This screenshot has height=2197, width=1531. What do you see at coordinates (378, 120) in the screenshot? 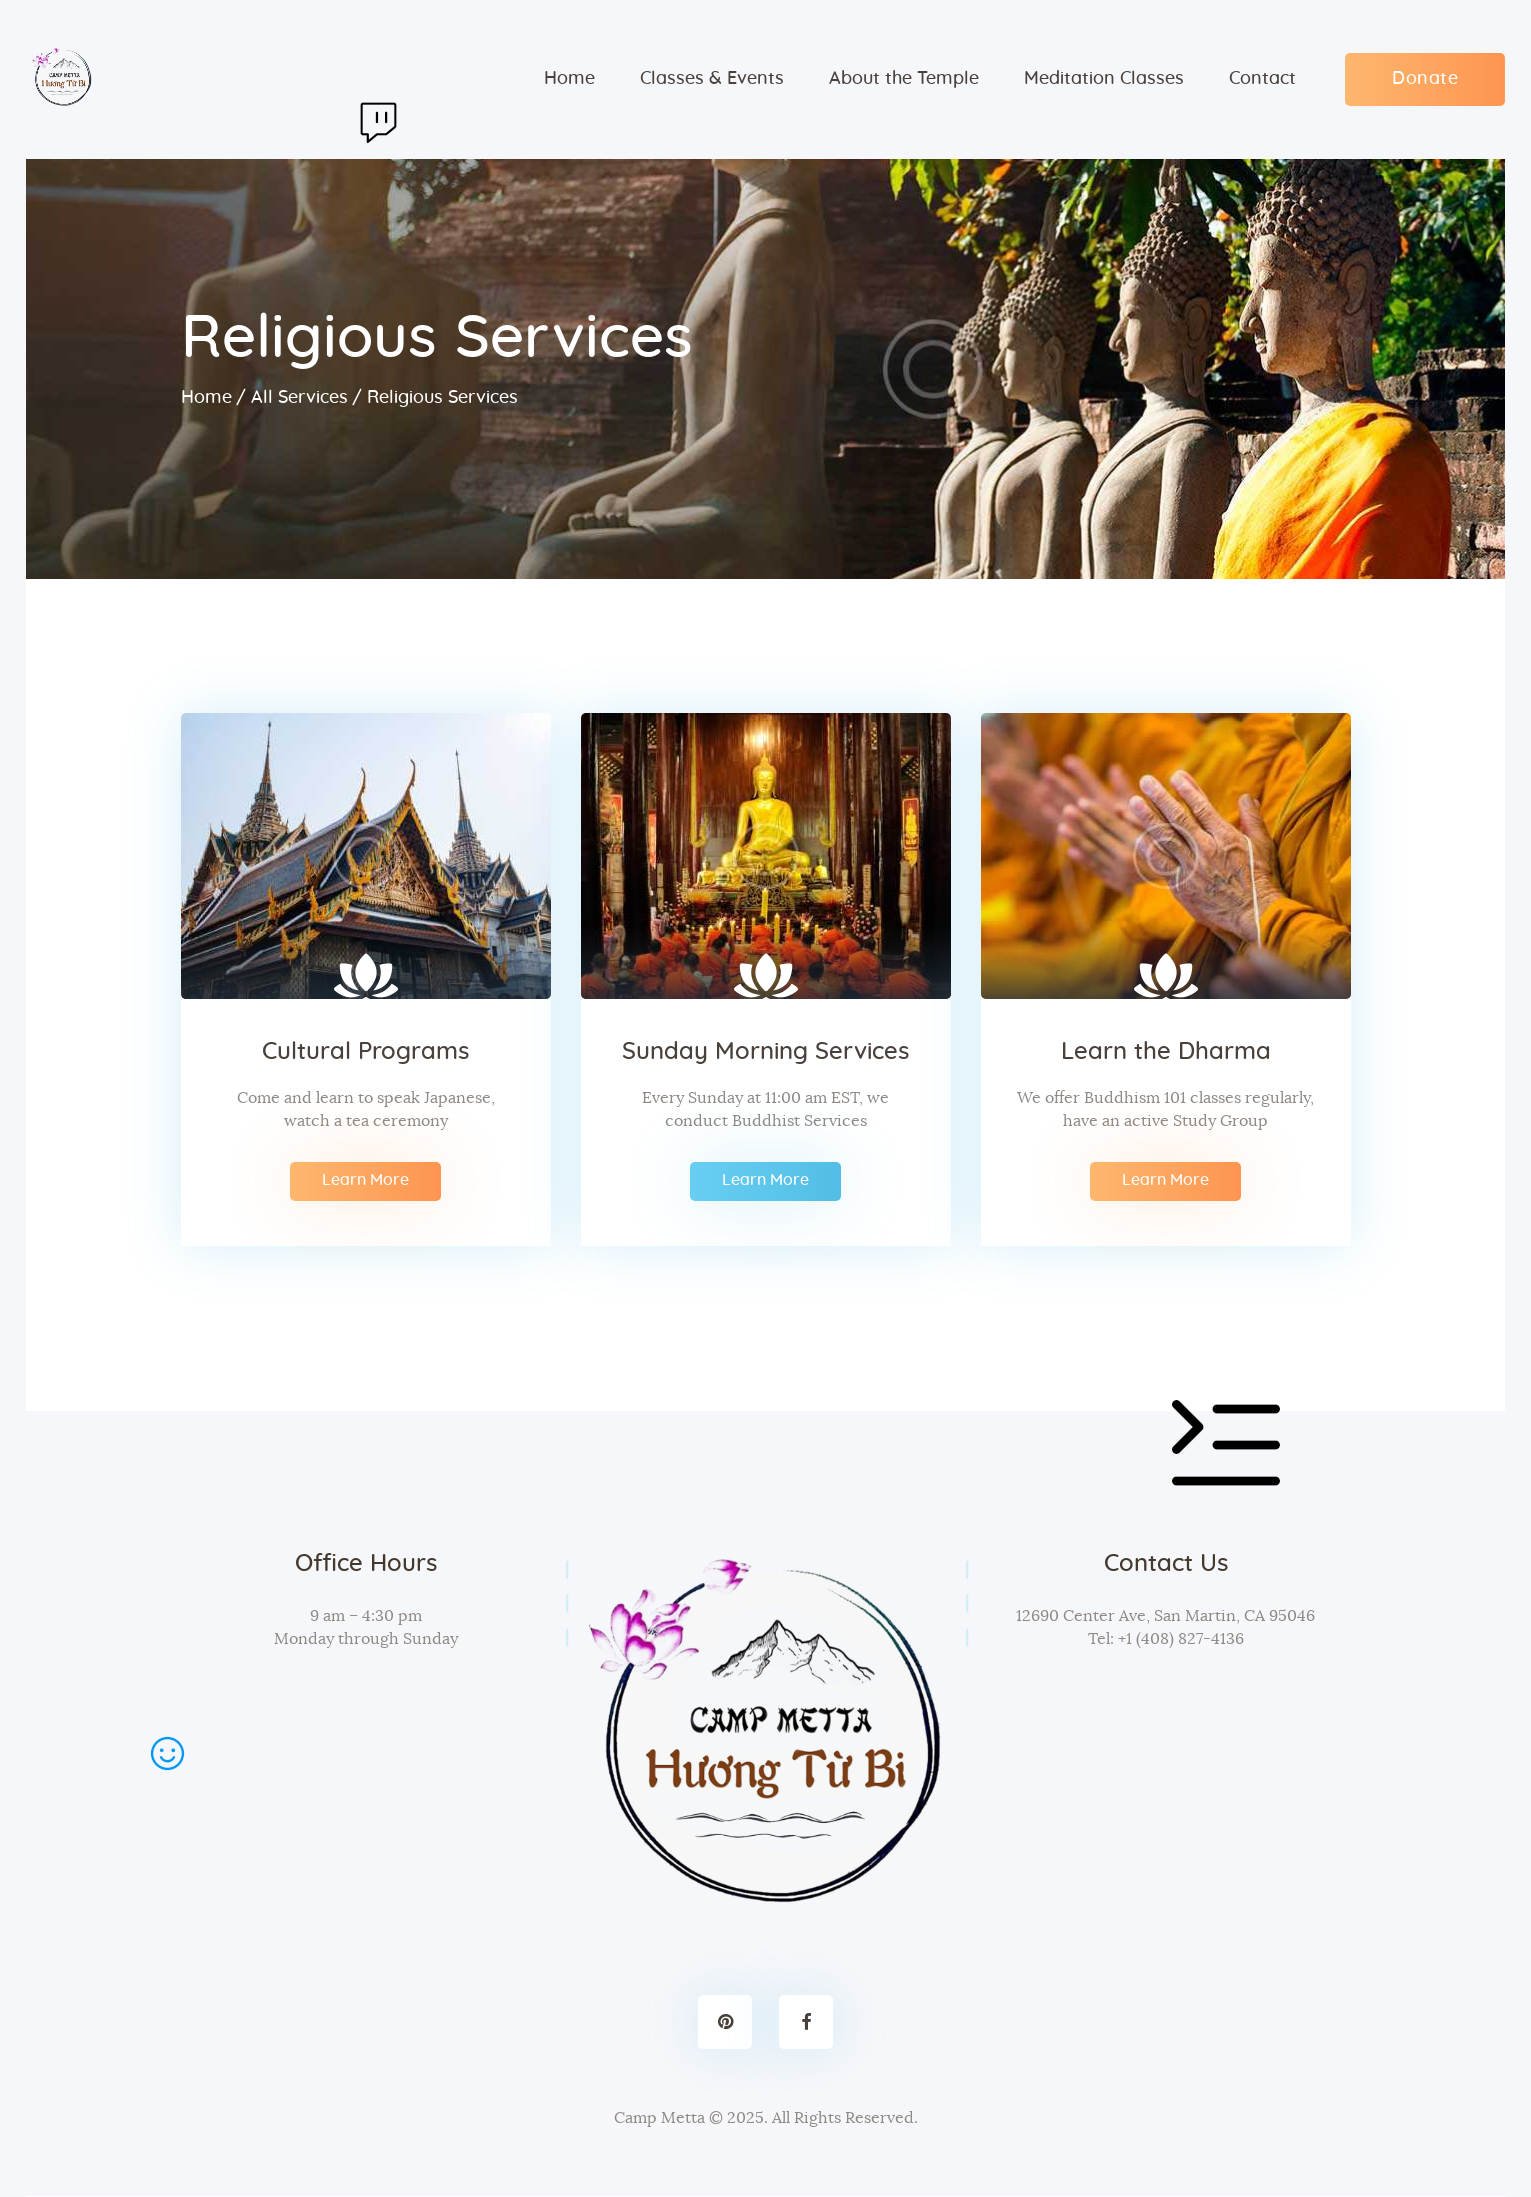
I see `open the Twitch app` at bounding box center [378, 120].